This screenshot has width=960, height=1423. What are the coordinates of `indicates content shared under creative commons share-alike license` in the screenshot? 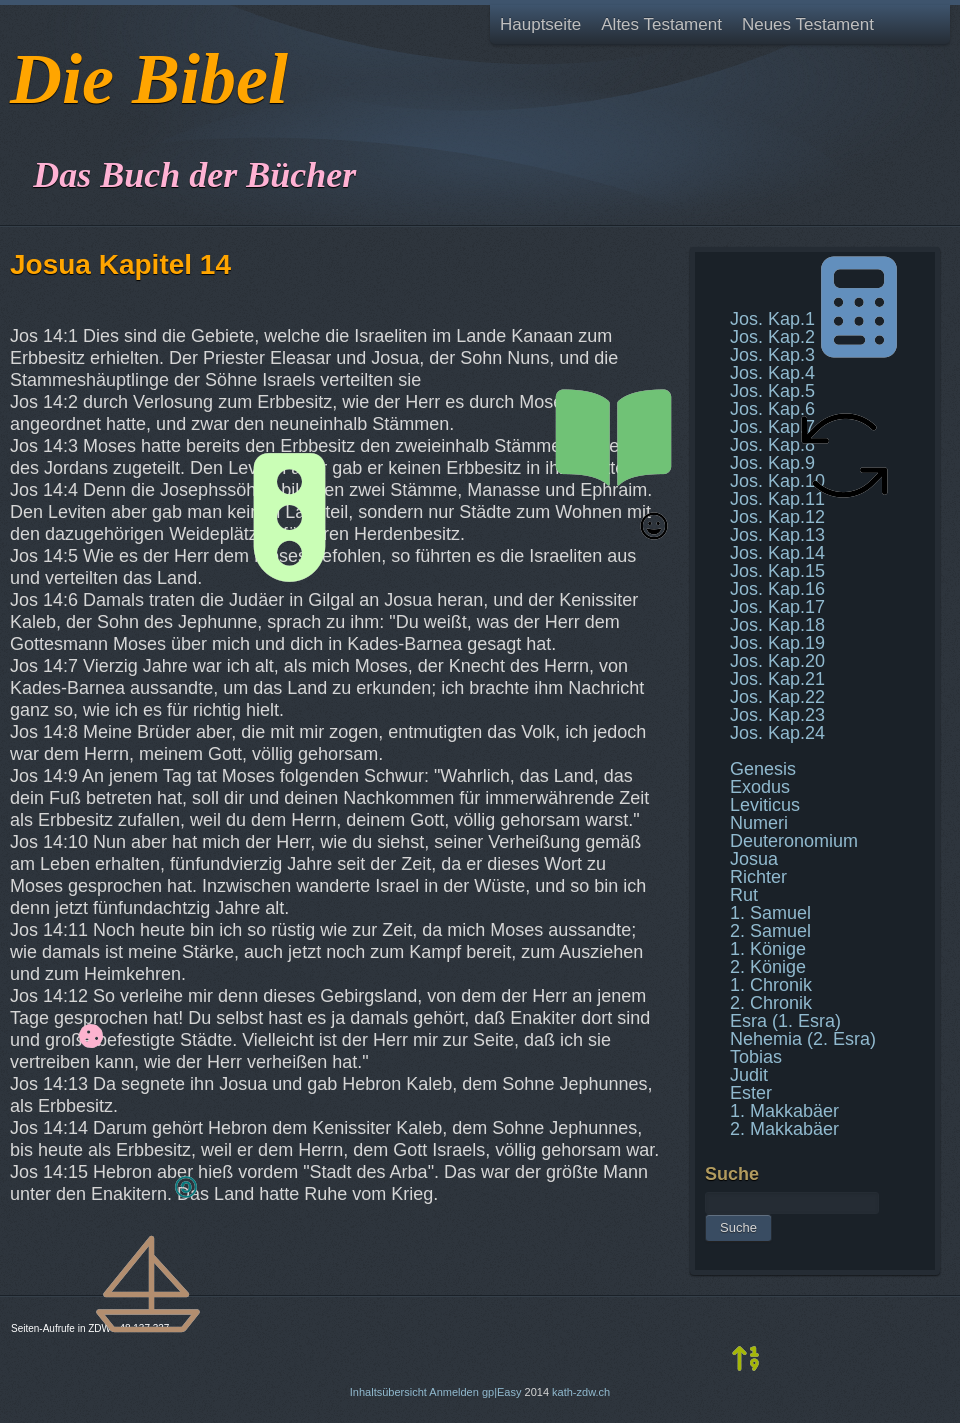 It's located at (186, 1187).